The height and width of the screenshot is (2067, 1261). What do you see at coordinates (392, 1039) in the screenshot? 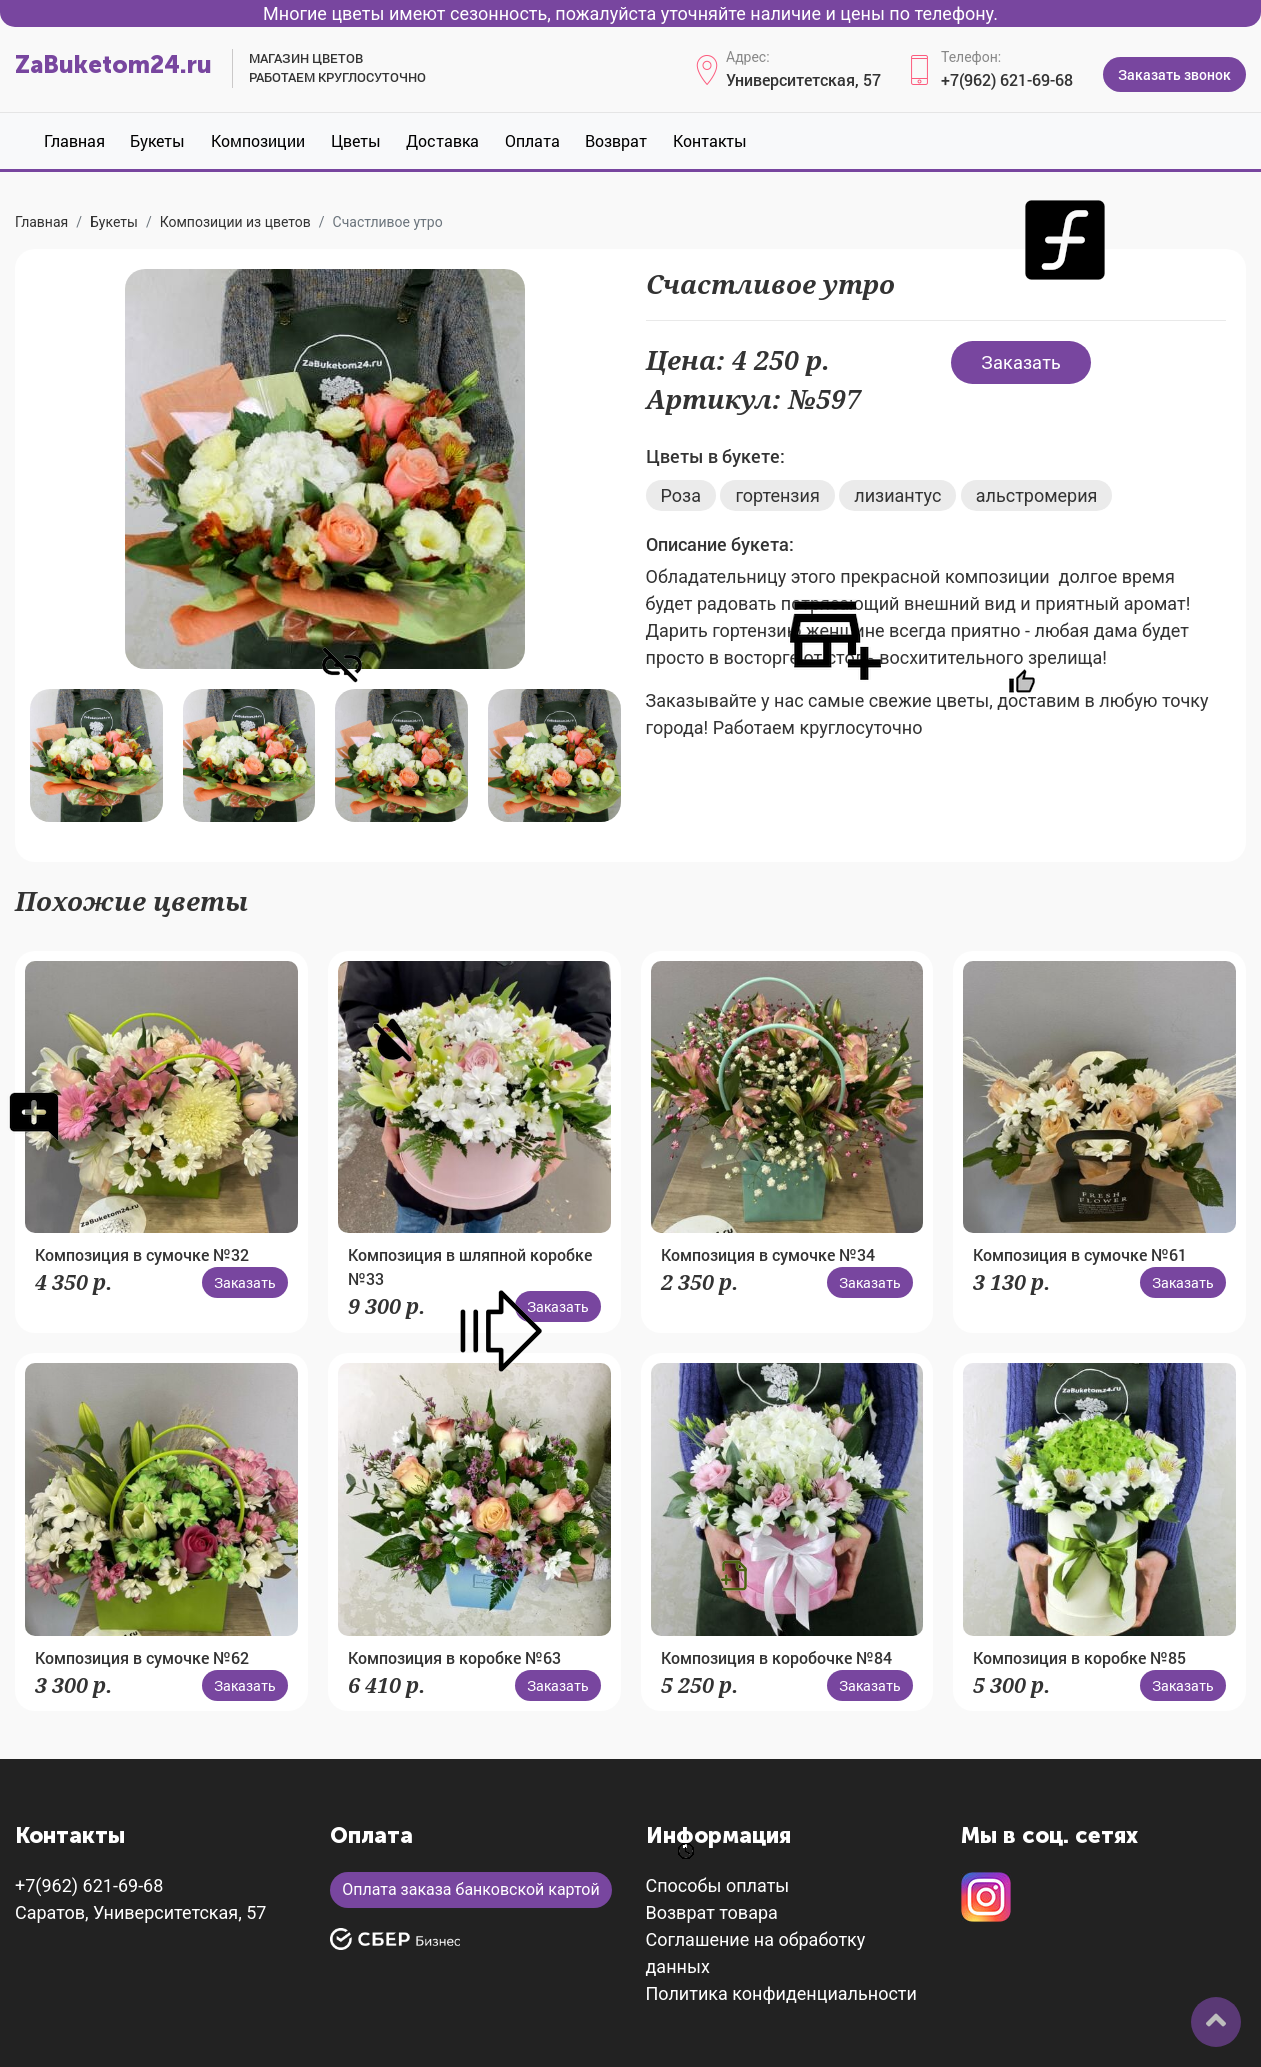
I see `reset or remove color formatting` at bounding box center [392, 1039].